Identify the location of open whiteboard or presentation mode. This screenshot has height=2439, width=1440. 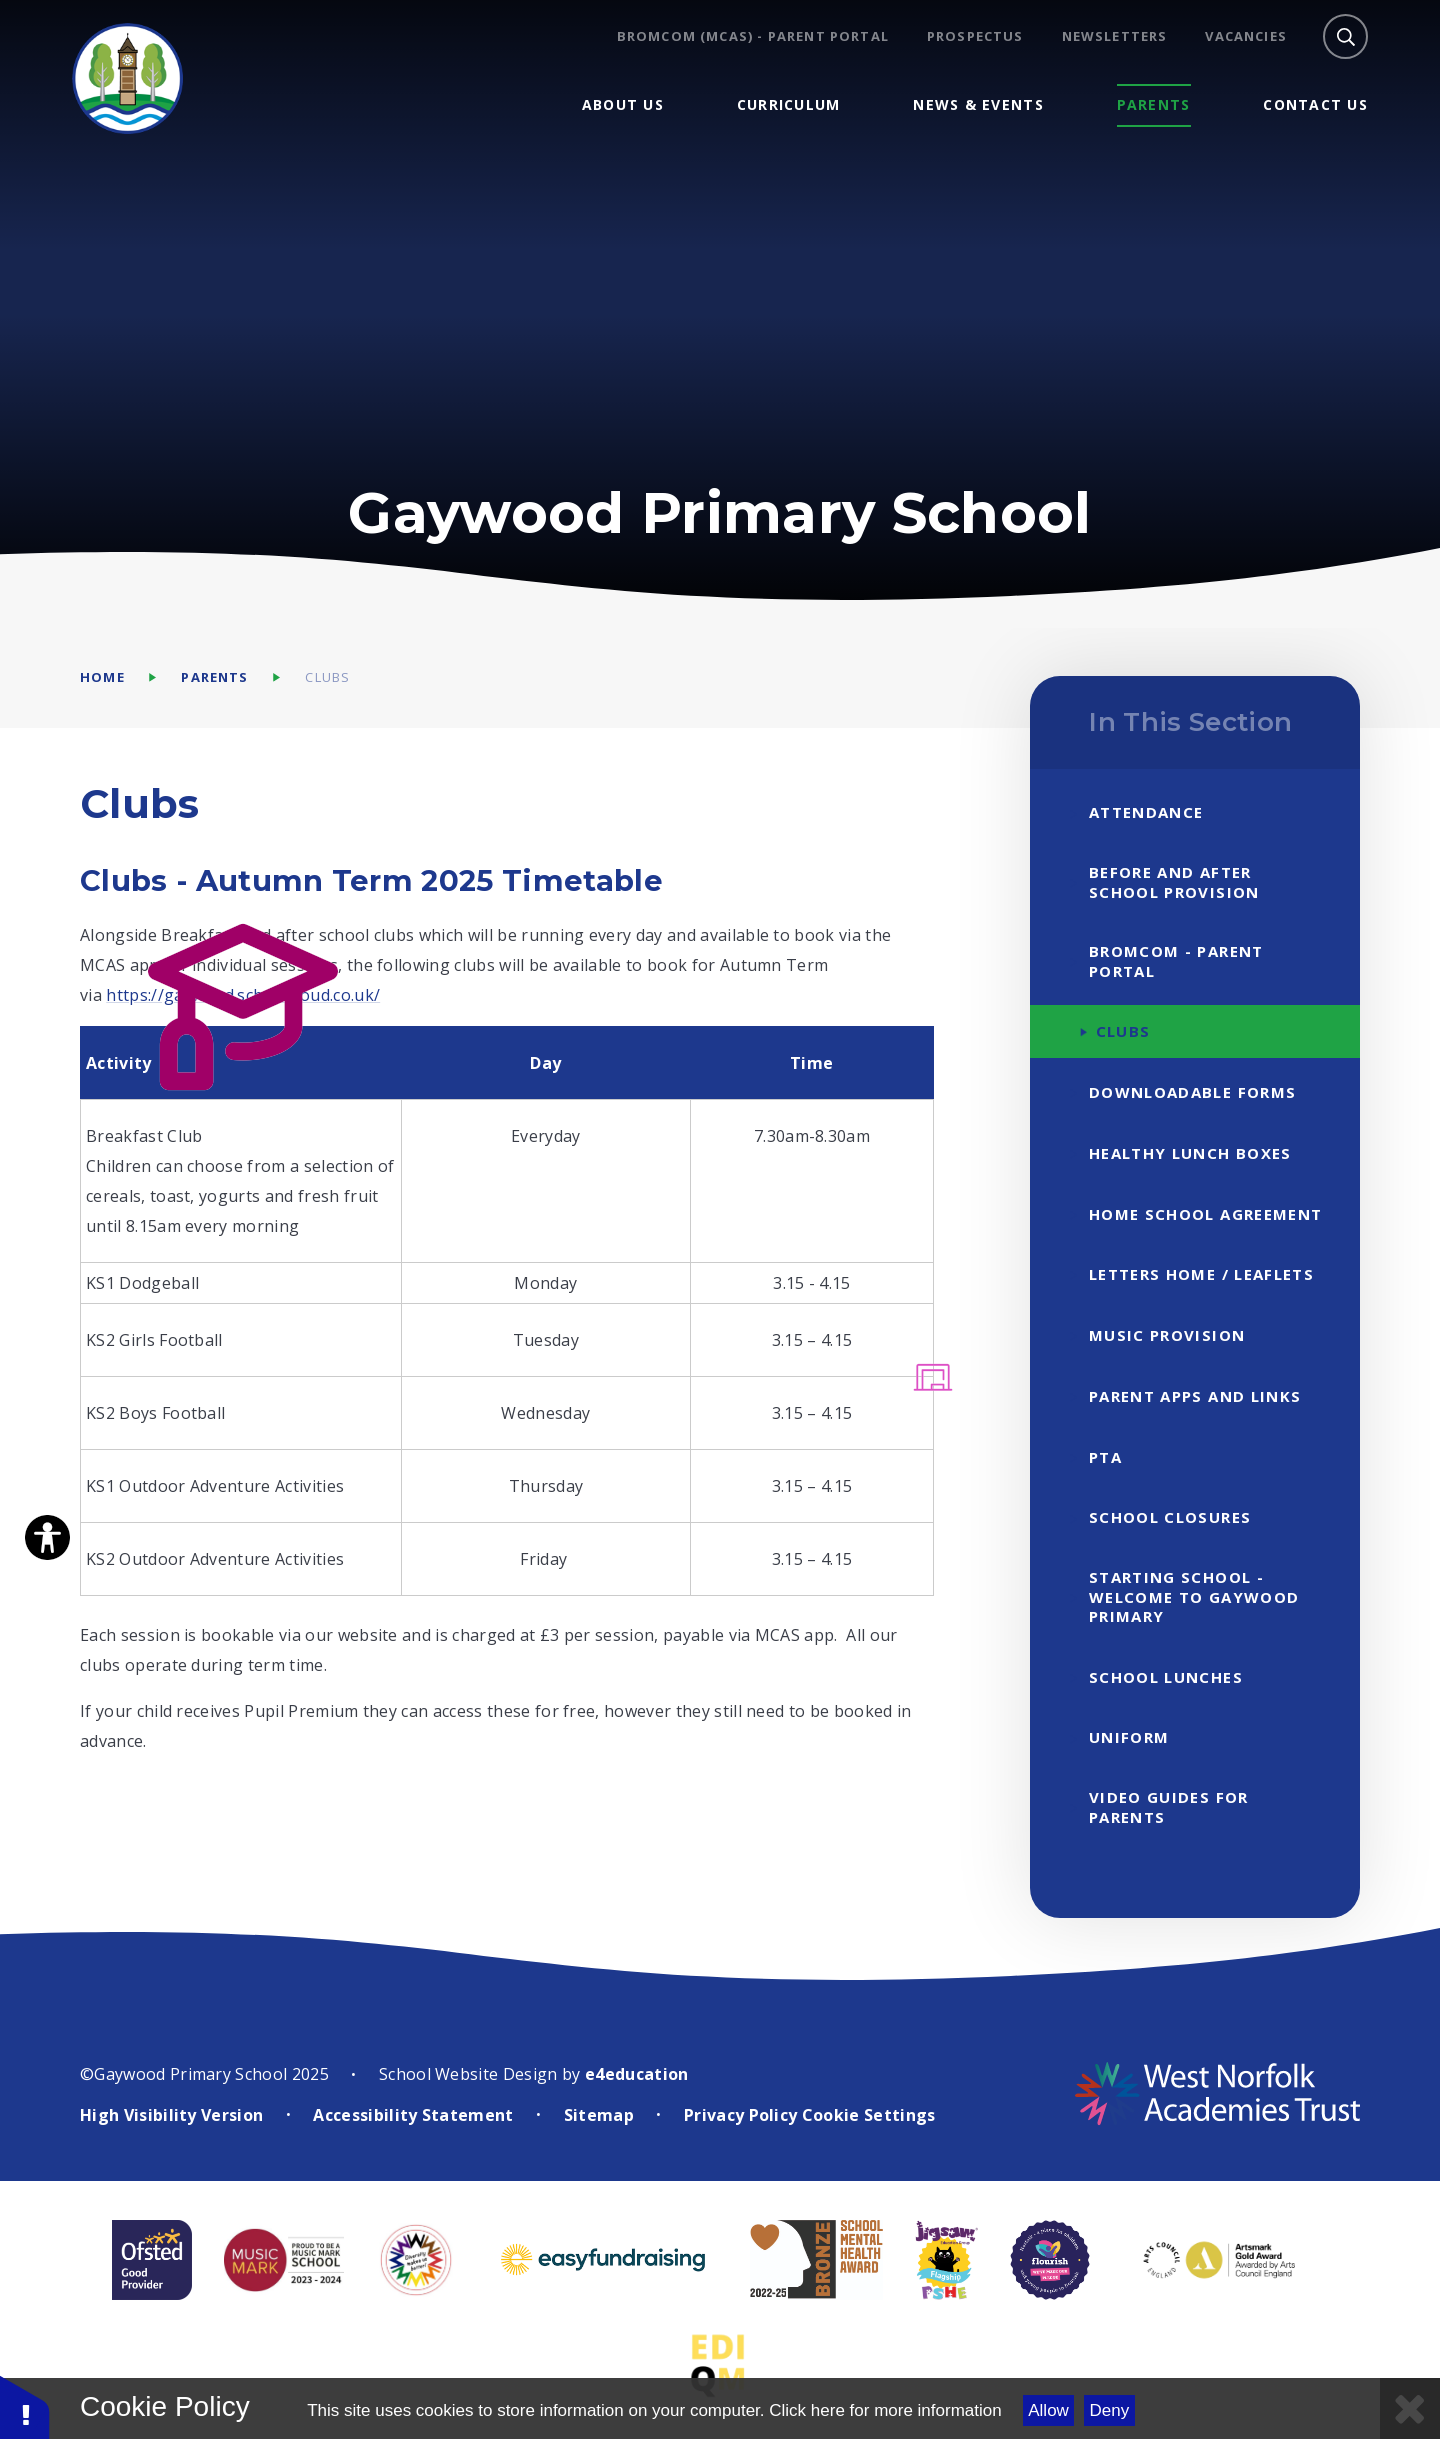
(933, 1378).